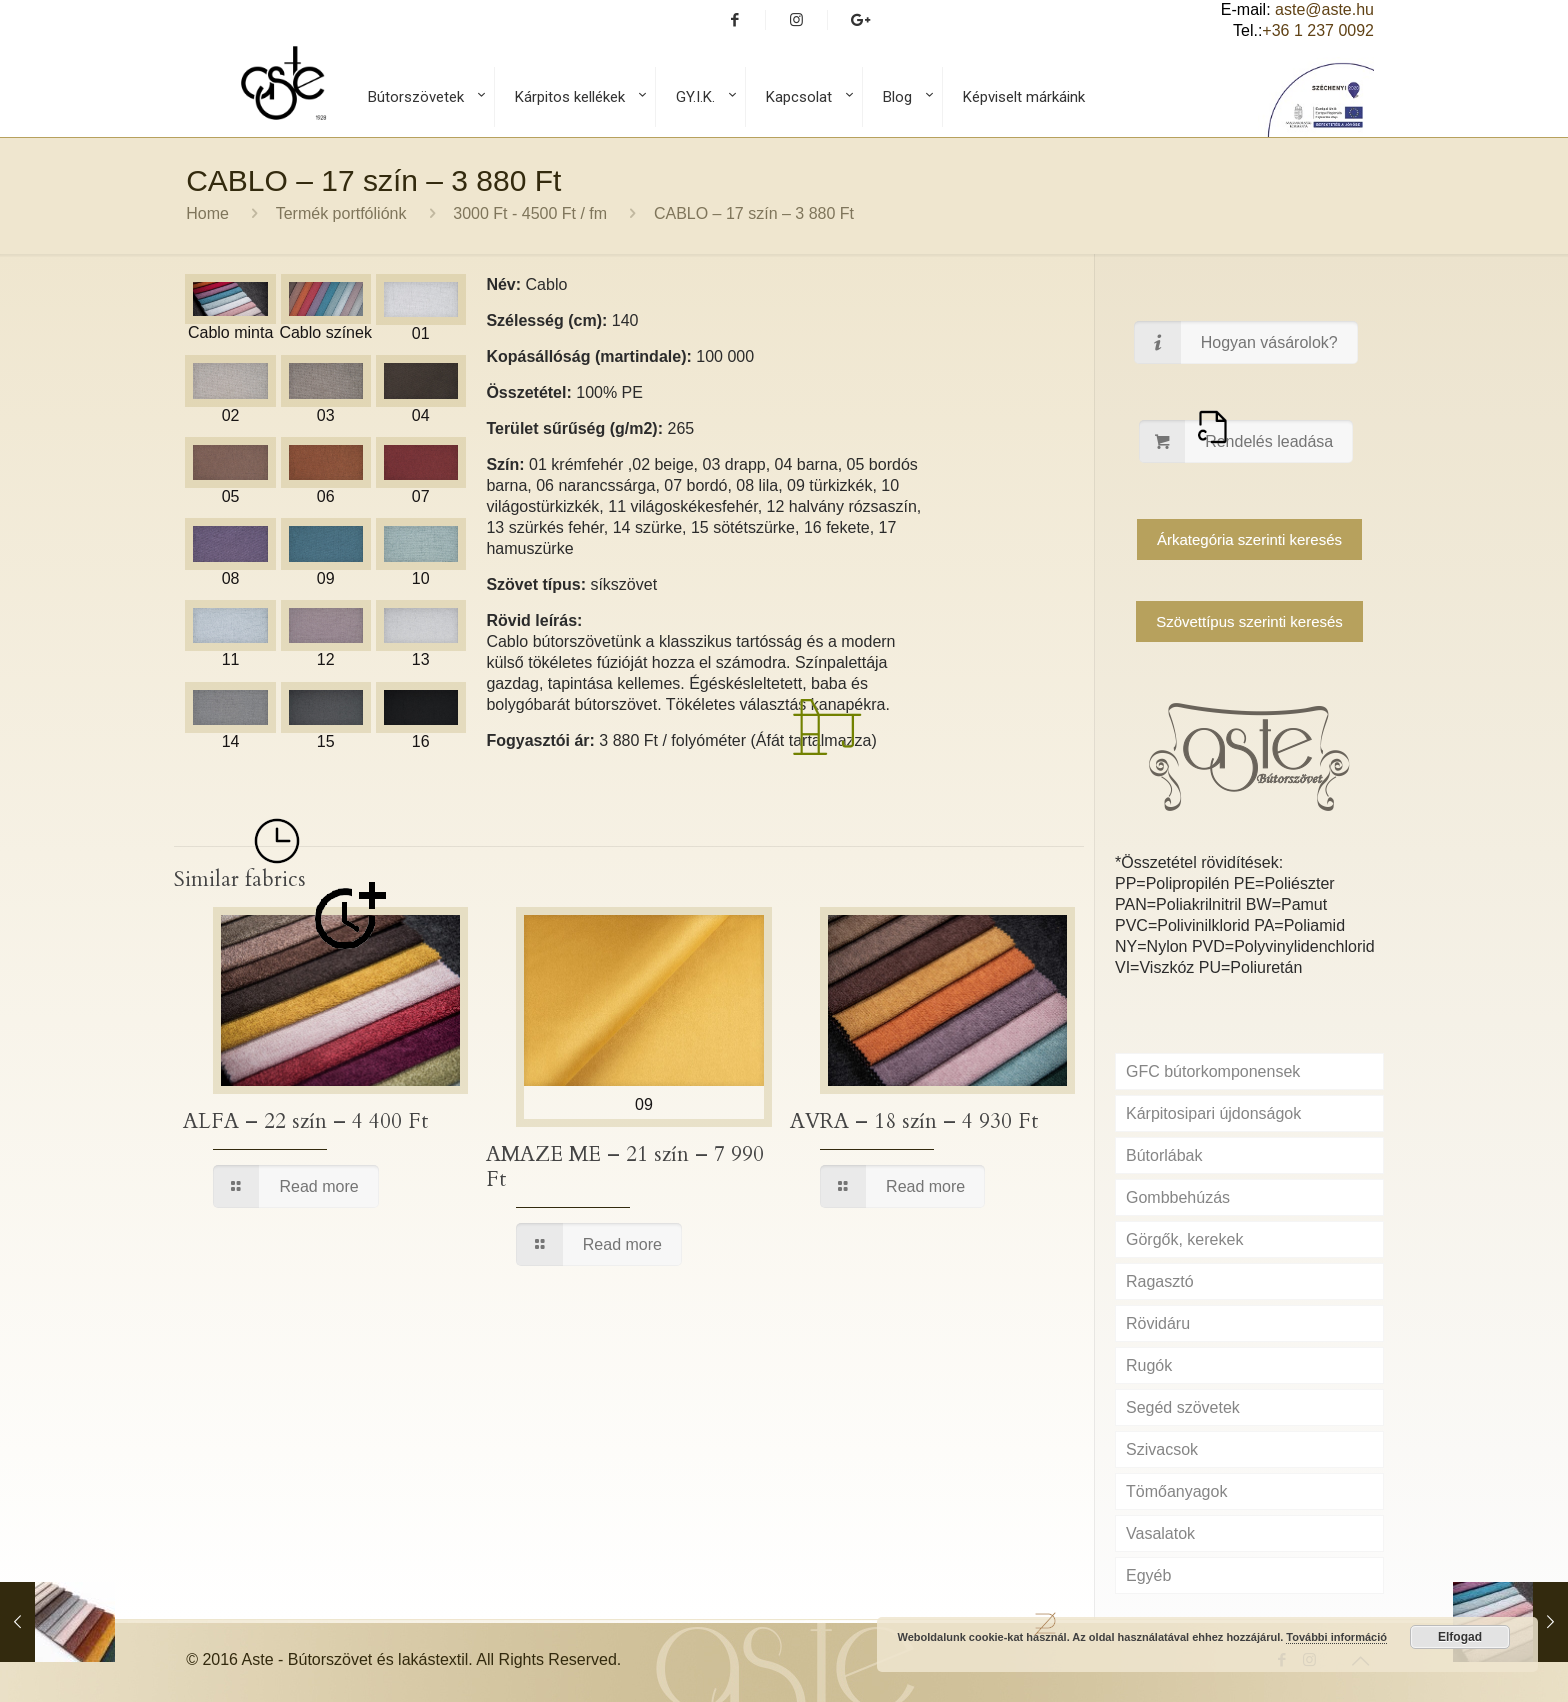  What do you see at coordinates (1045, 1624) in the screenshot?
I see `indicates "not superset of" in mathematical notation` at bounding box center [1045, 1624].